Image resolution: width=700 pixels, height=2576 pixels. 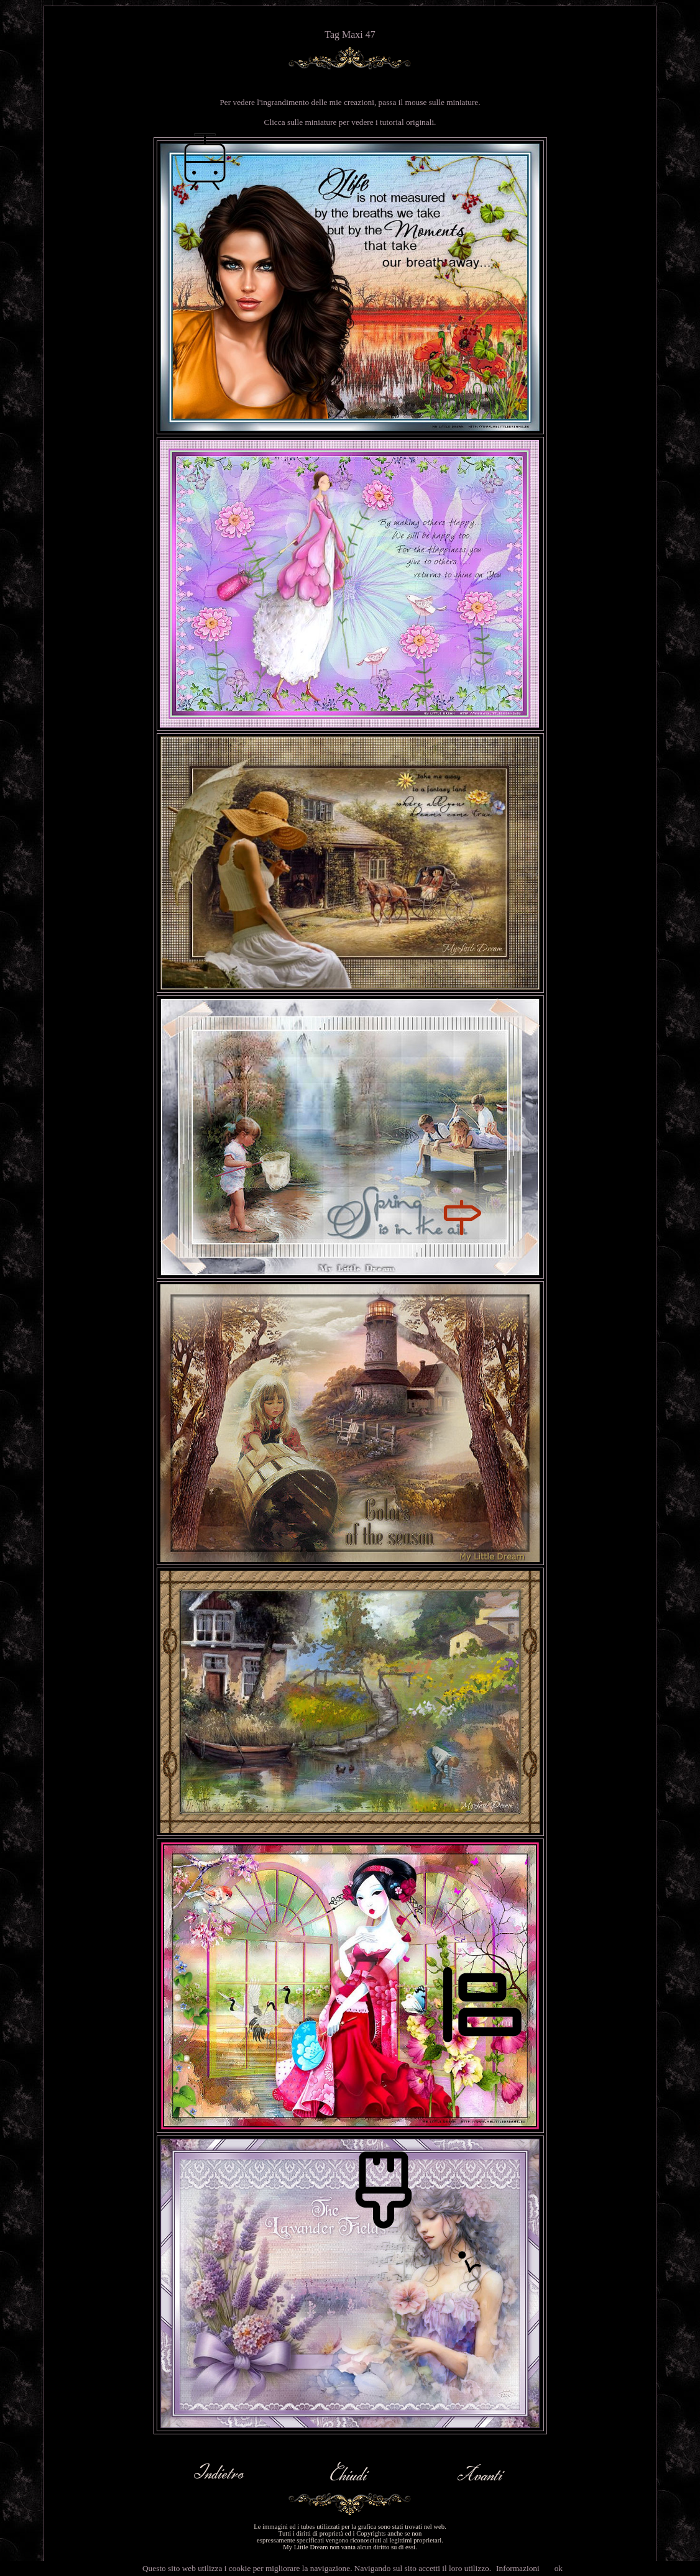 What do you see at coordinates (481, 2004) in the screenshot?
I see `align text to the left` at bounding box center [481, 2004].